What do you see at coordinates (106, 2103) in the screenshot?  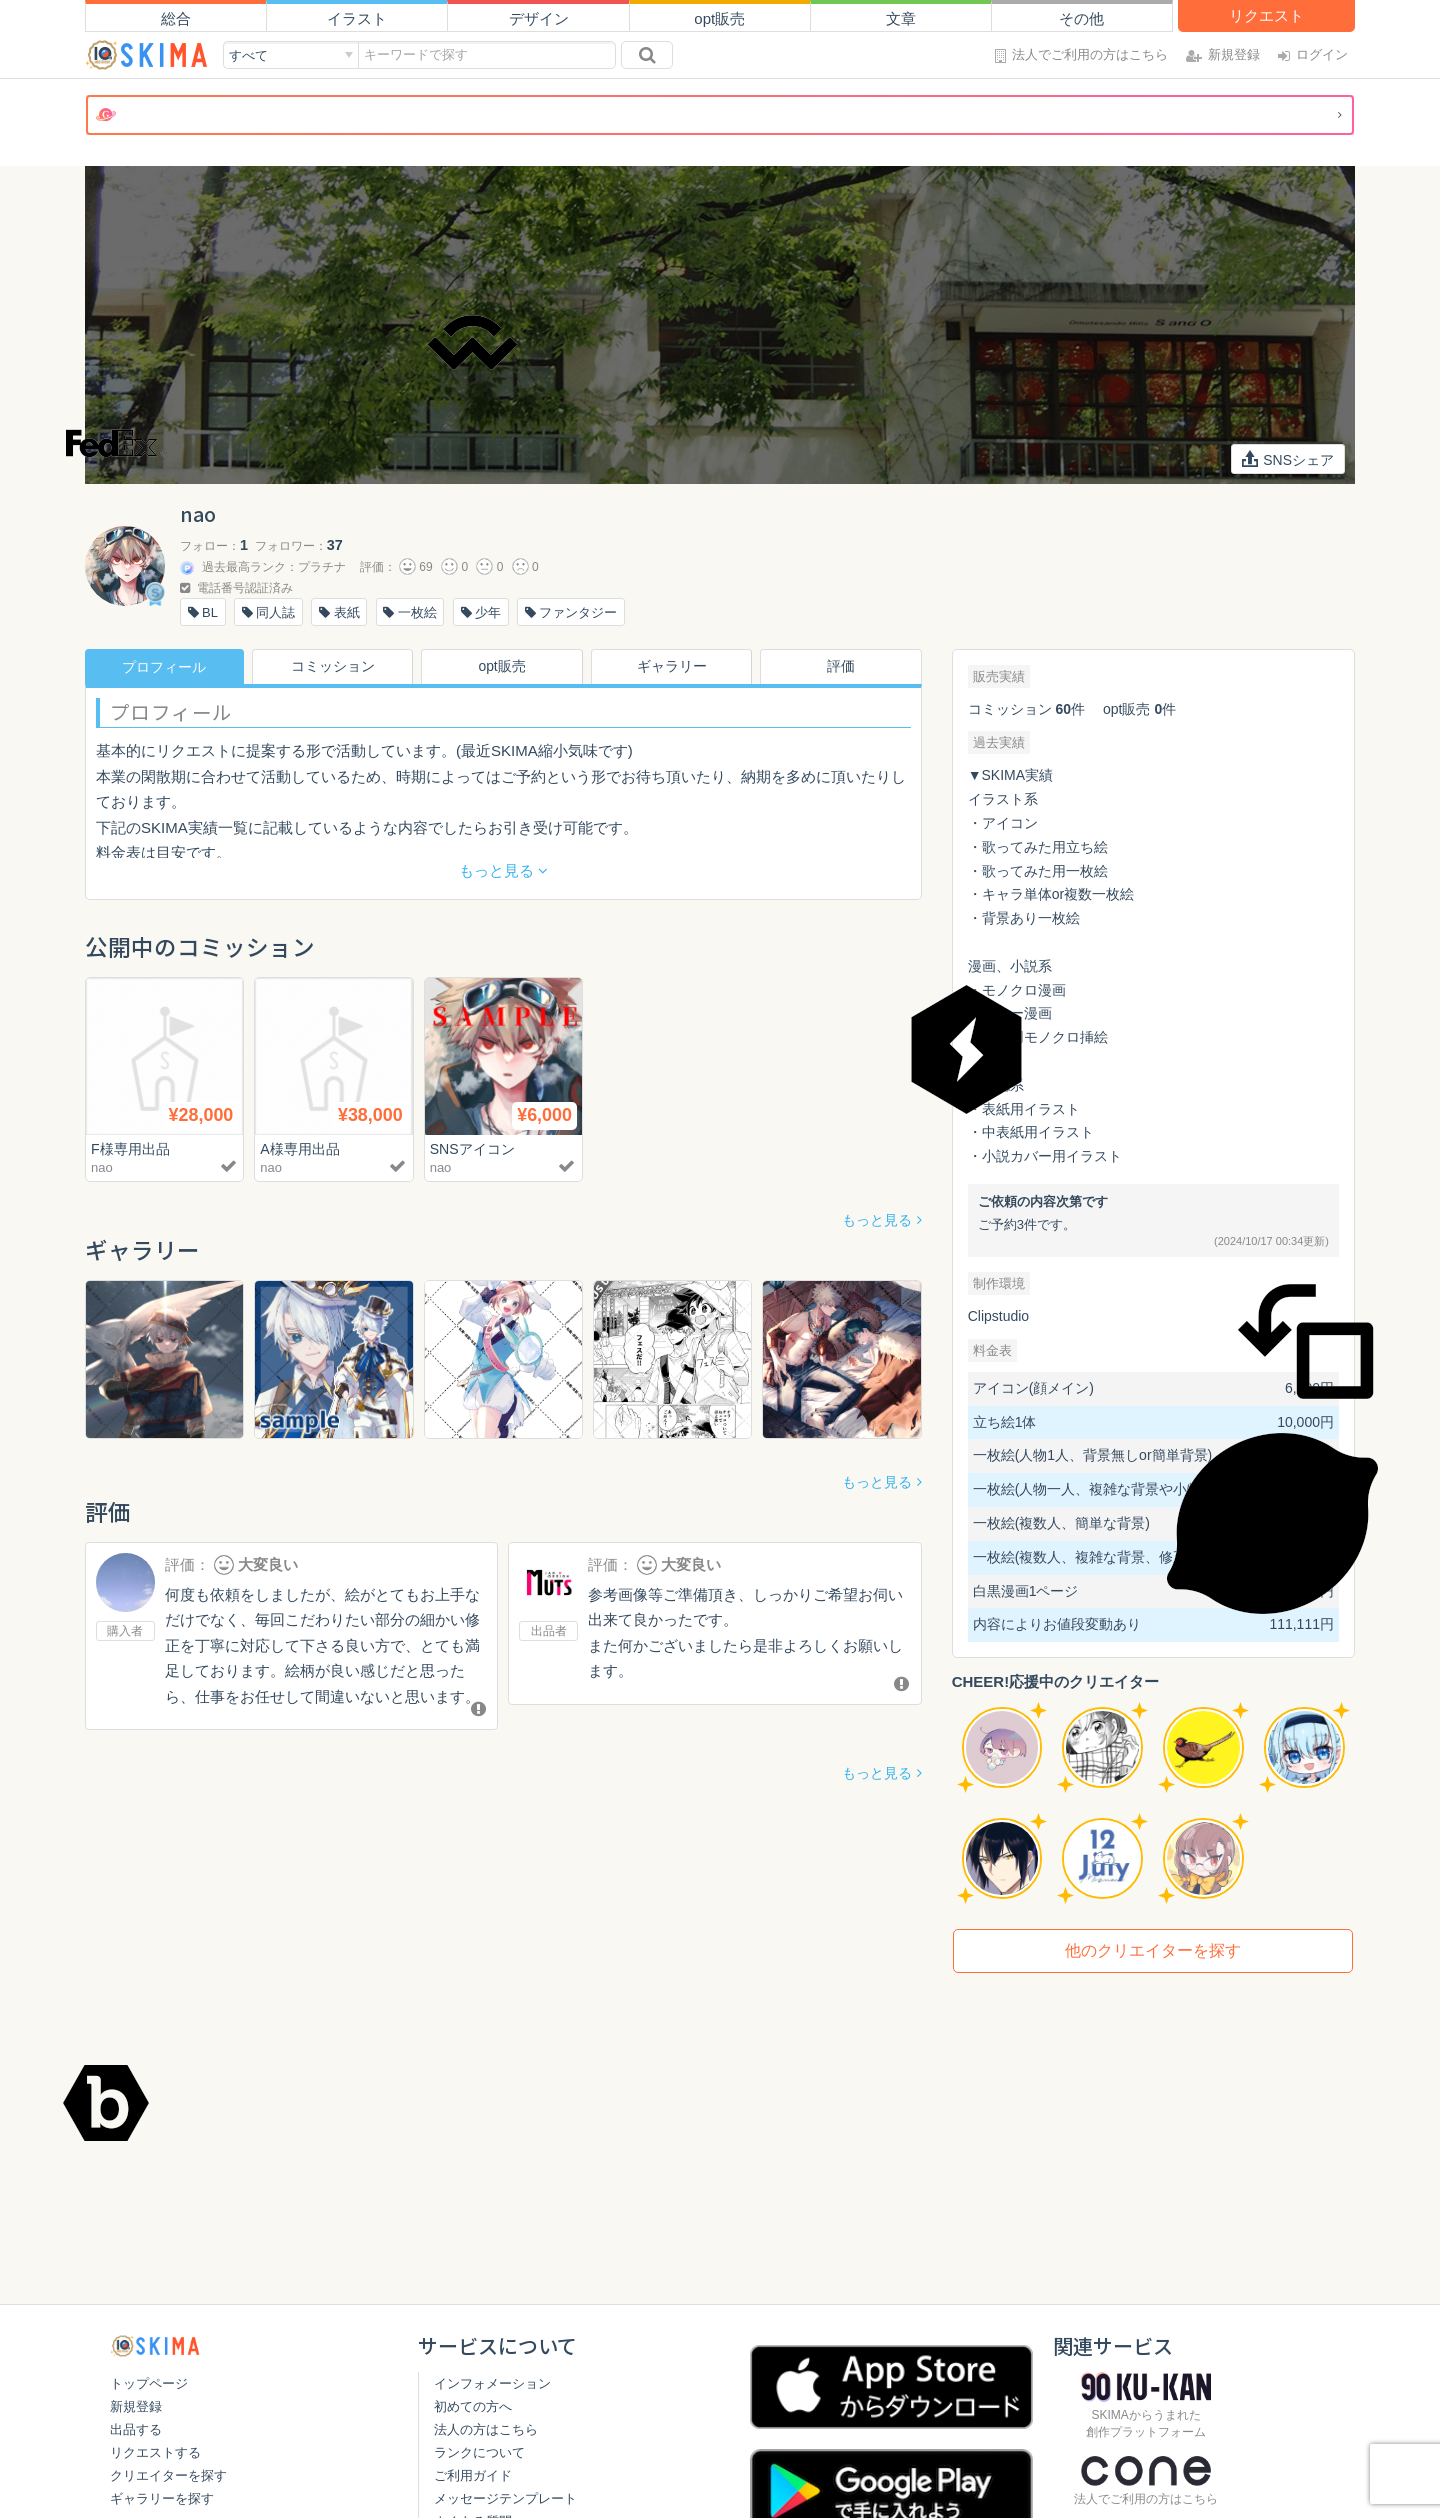 I see `visit bugcrowd security platform` at bounding box center [106, 2103].